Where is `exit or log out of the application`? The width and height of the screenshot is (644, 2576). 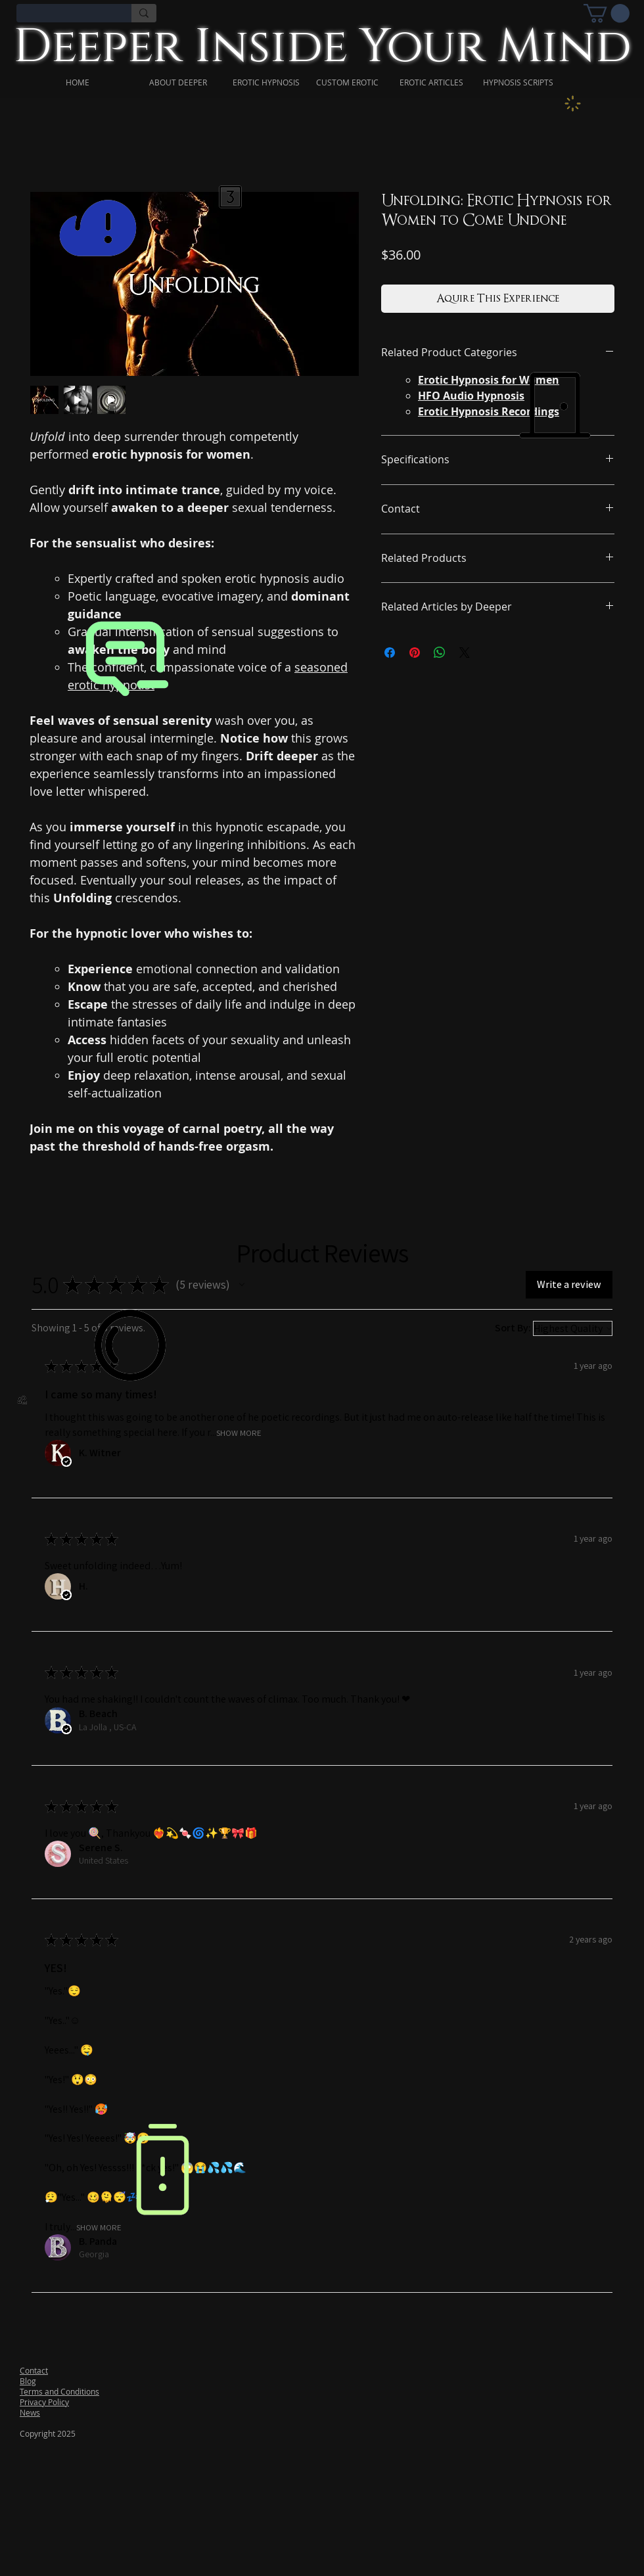 exit or log out of the application is located at coordinates (555, 405).